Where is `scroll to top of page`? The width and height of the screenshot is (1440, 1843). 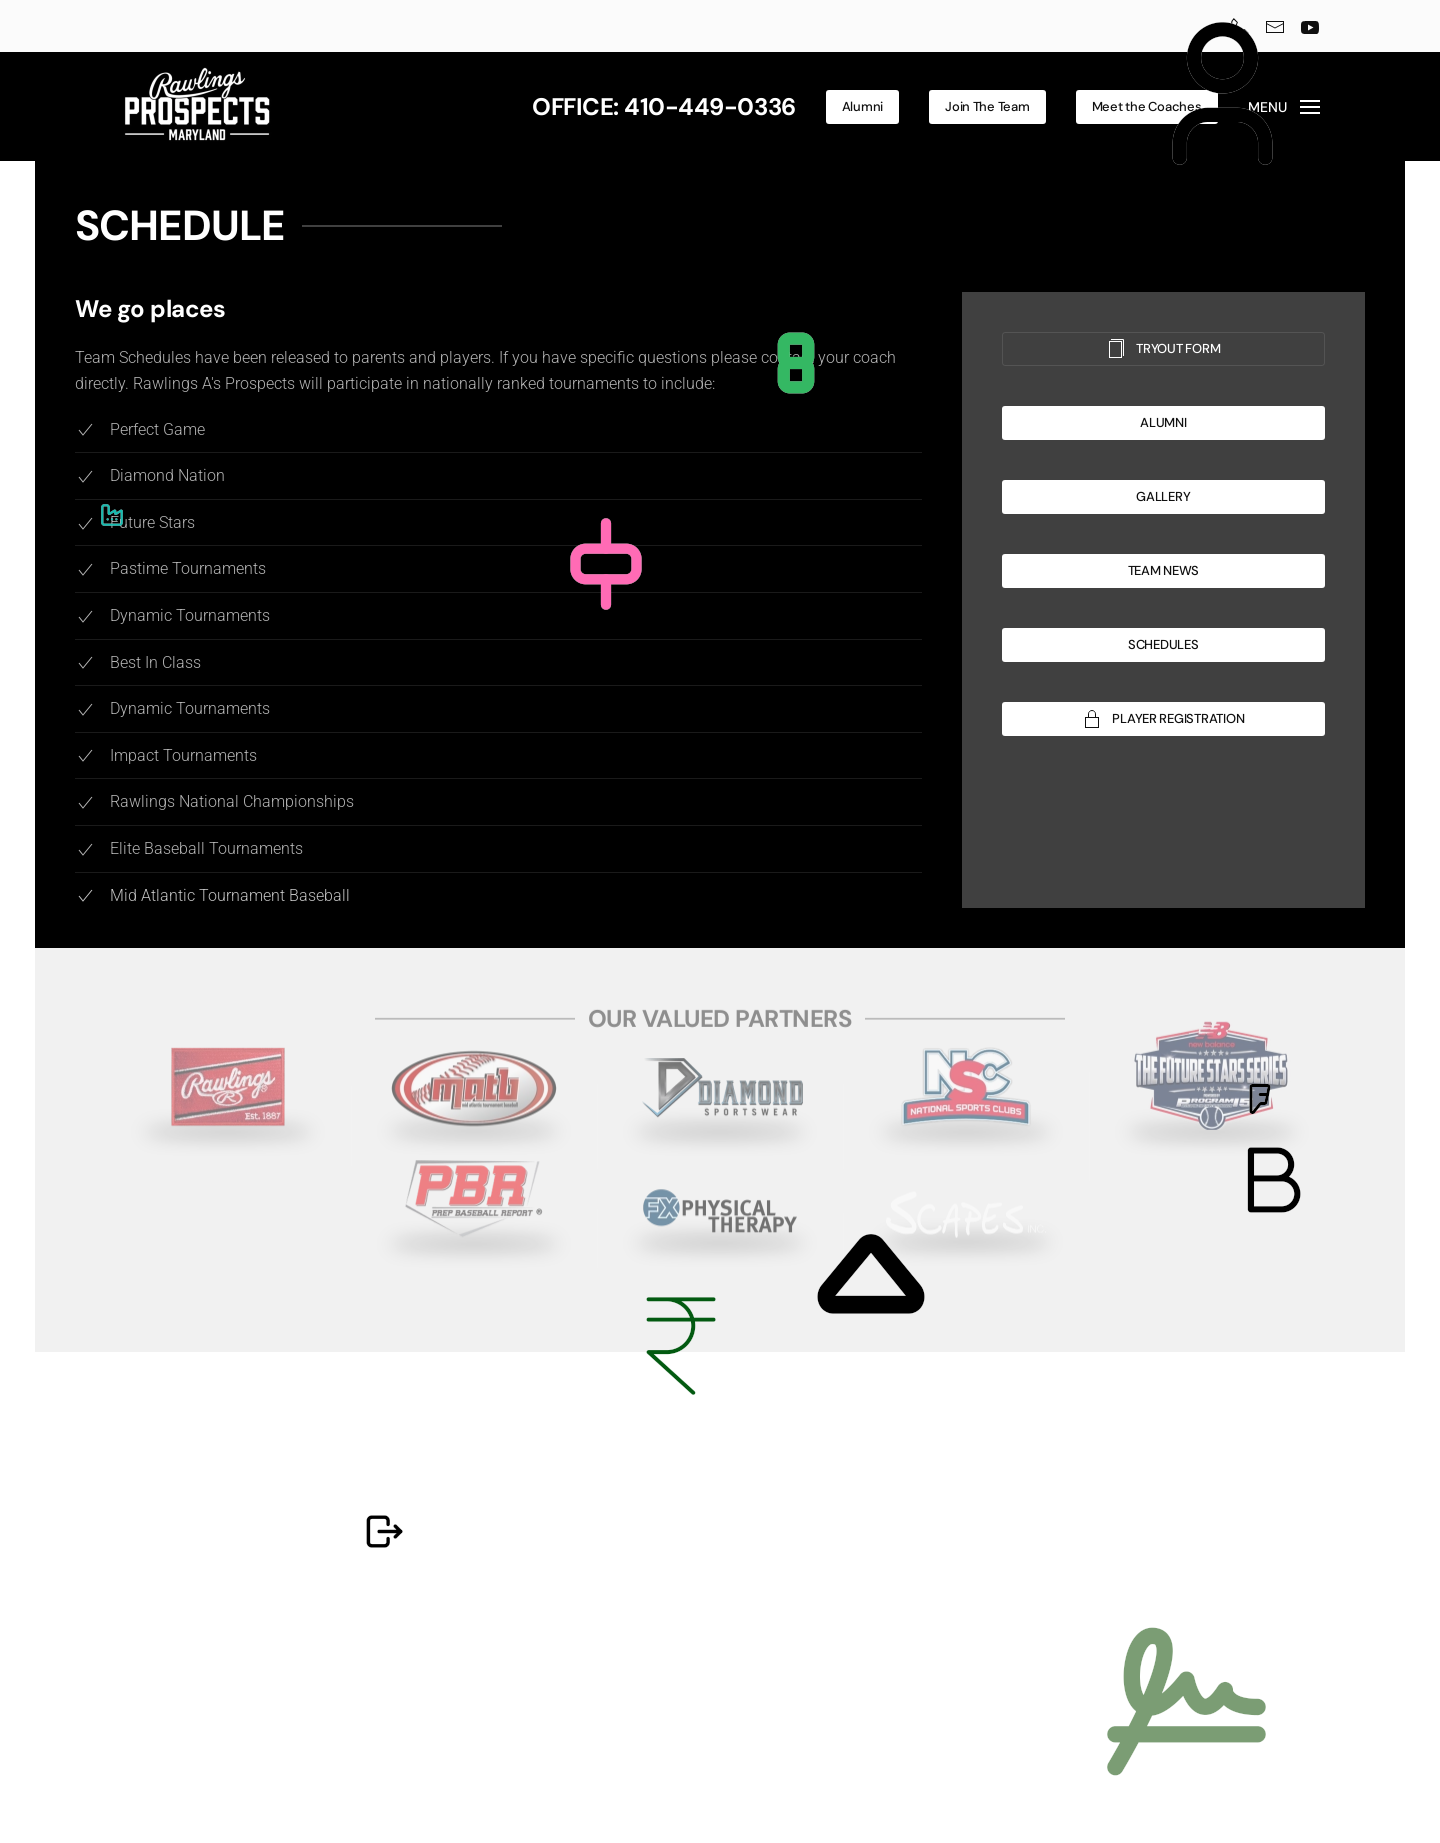 scroll to top of page is located at coordinates (871, 1278).